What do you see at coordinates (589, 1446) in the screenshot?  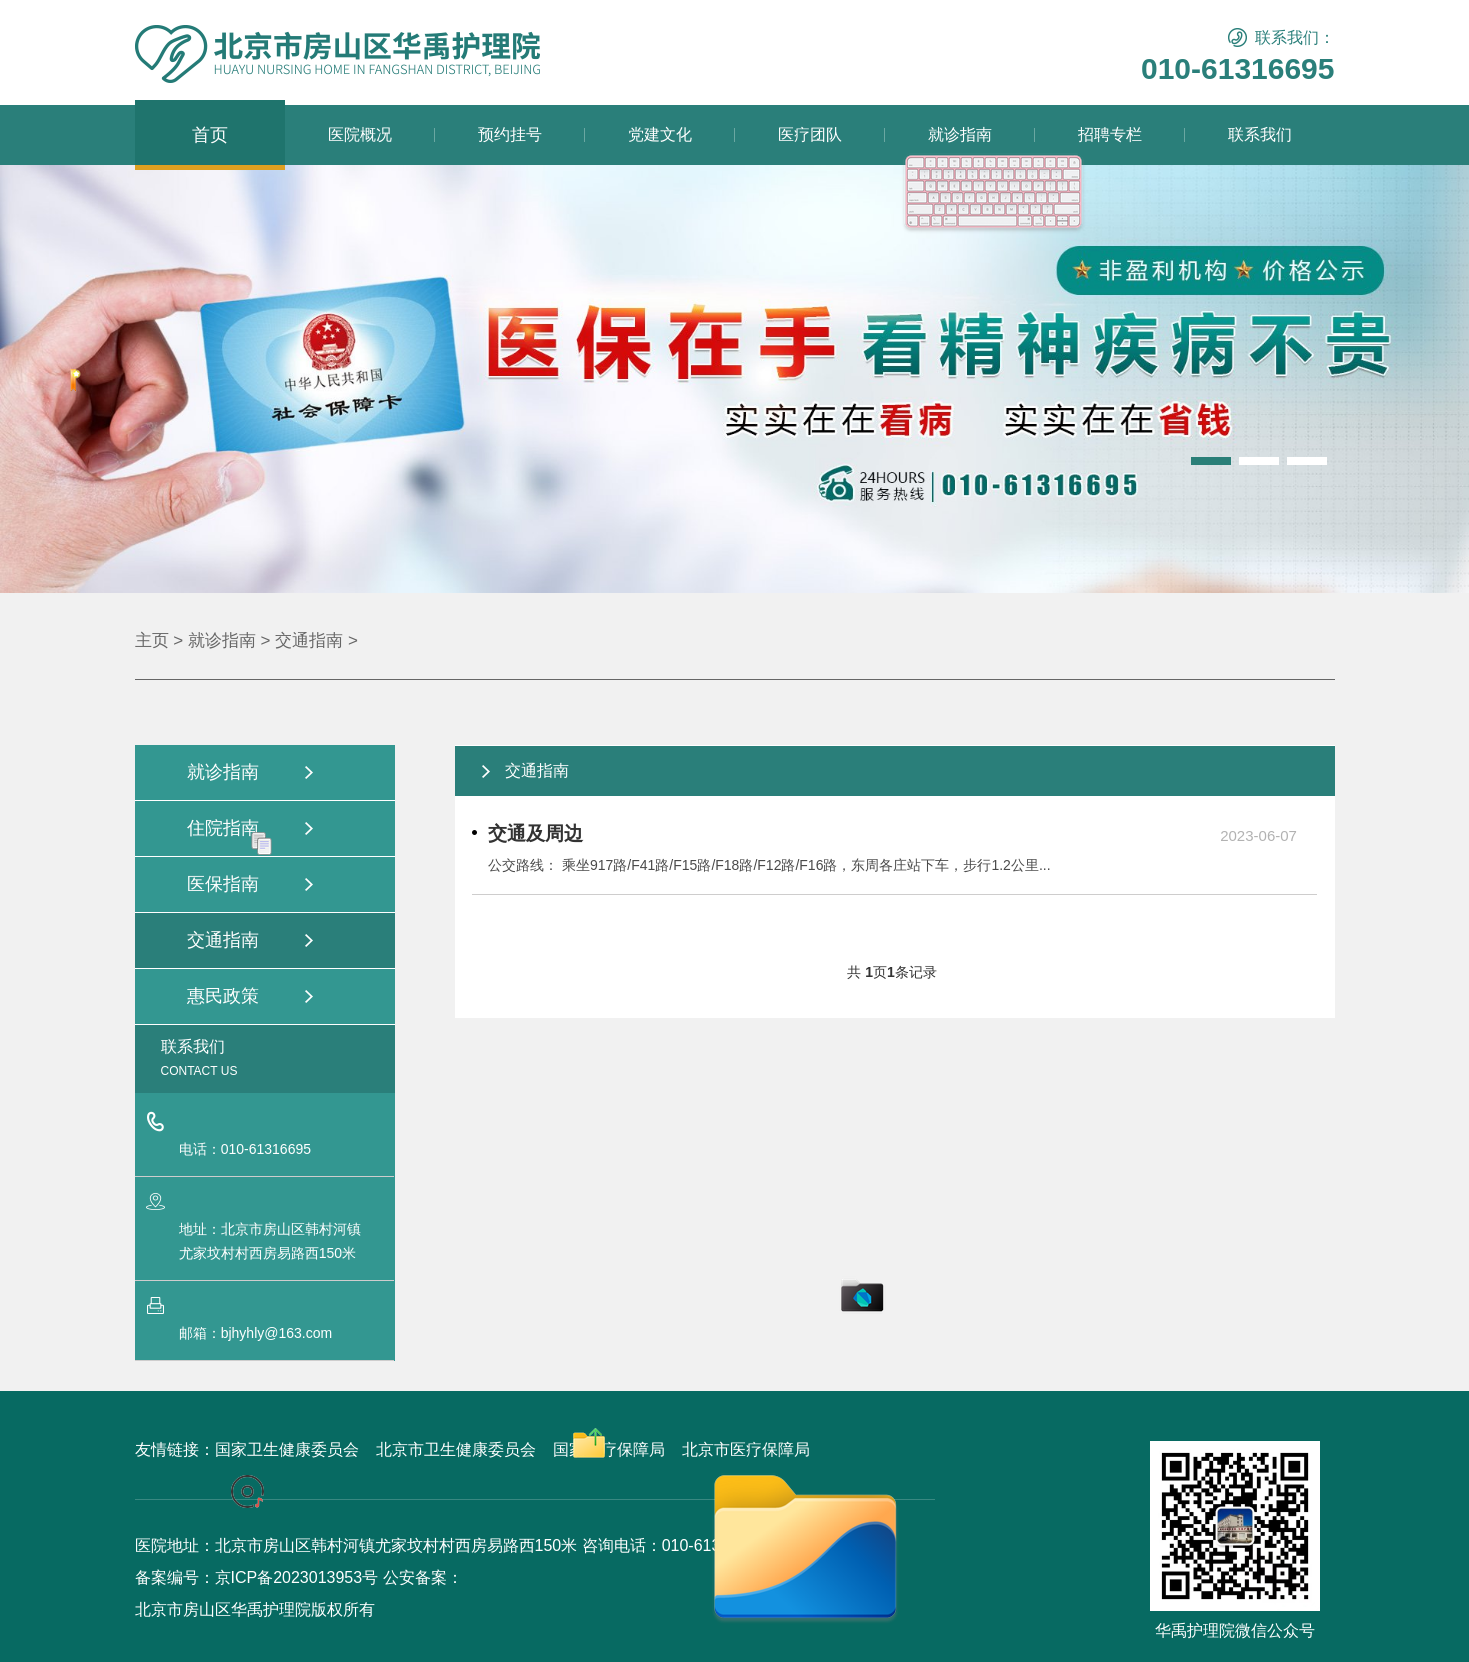 I see `upload files to a location-based folder` at bounding box center [589, 1446].